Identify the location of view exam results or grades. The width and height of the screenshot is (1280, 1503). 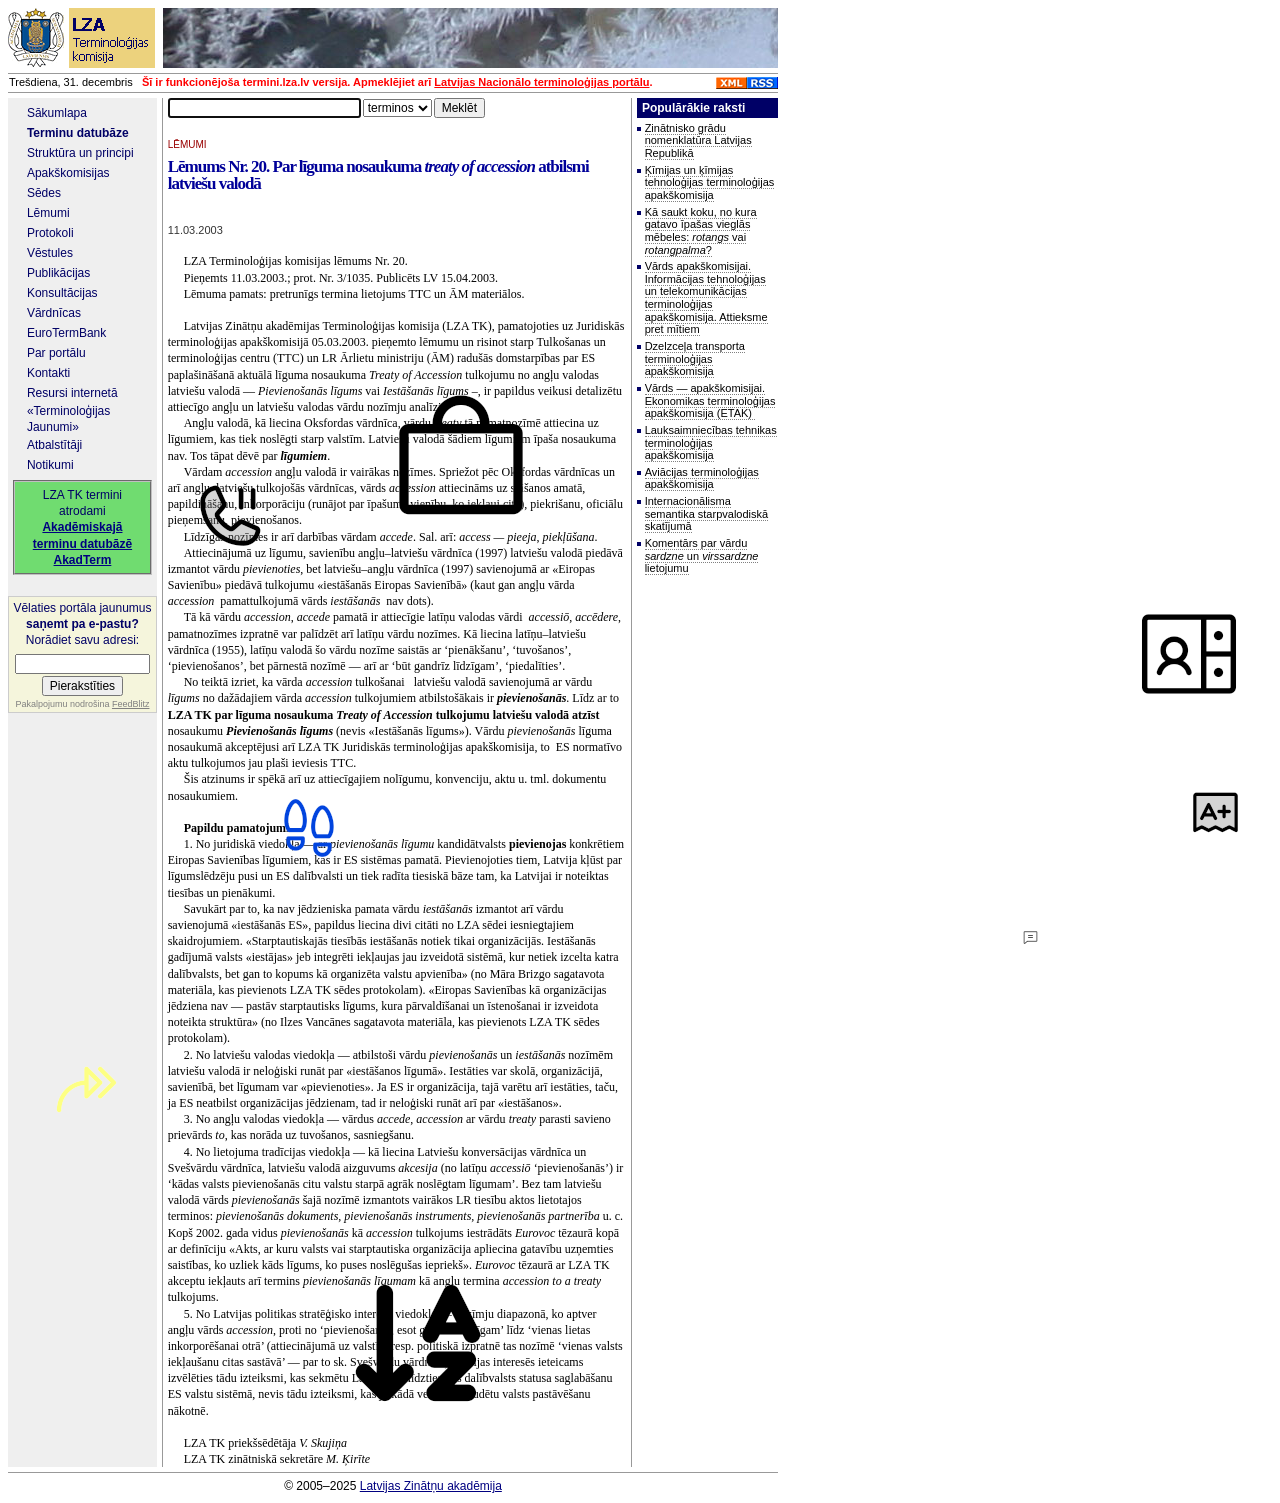
(1215, 811).